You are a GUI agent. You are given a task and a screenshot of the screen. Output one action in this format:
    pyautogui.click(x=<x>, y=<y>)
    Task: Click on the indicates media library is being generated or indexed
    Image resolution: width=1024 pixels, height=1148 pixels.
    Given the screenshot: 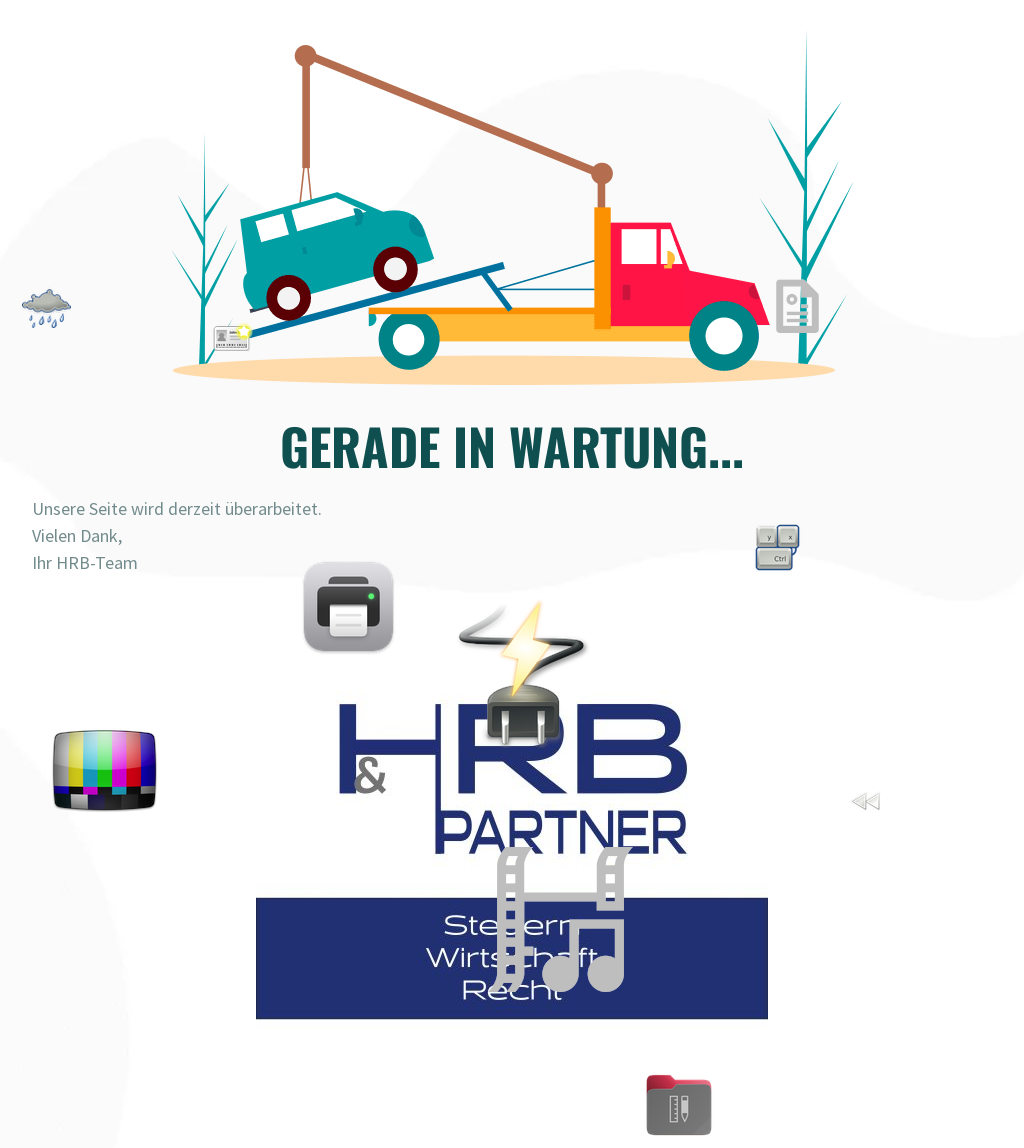 What is the action you would take?
    pyautogui.click(x=104, y=775)
    